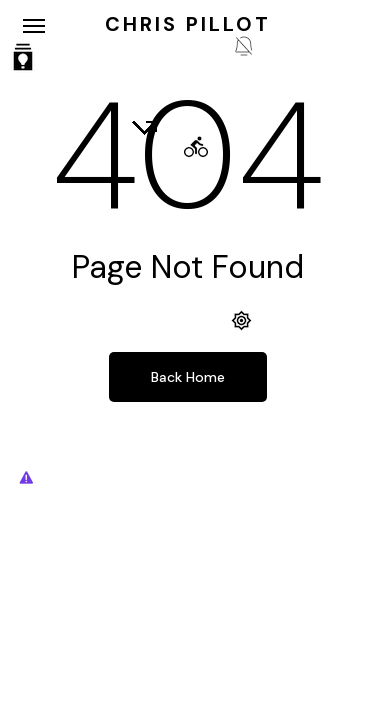 This screenshot has width=375, height=720. Describe the element at coordinates (196, 147) in the screenshot. I see `get cycling directions` at that location.